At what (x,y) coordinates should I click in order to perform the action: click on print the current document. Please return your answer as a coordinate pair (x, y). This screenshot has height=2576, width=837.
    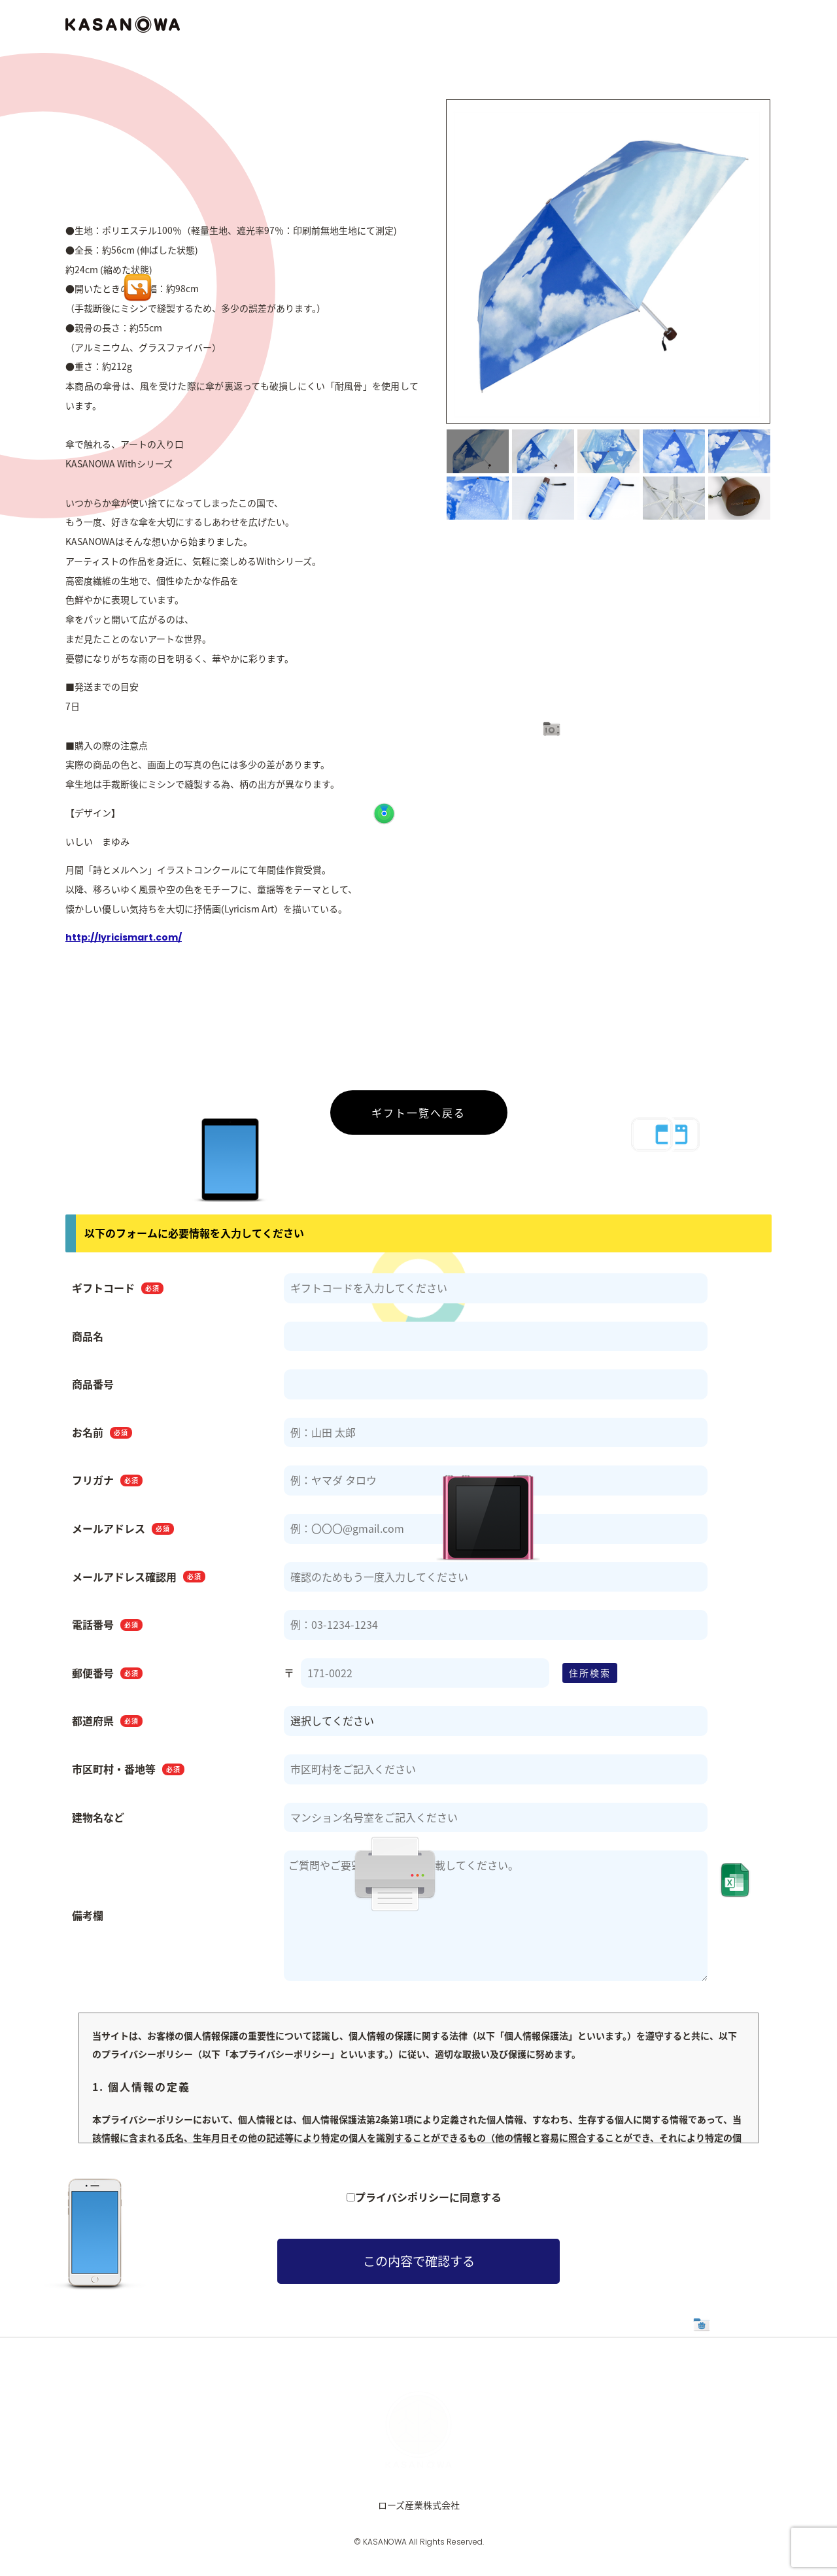
    Looking at the image, I should click on (395, 1874).